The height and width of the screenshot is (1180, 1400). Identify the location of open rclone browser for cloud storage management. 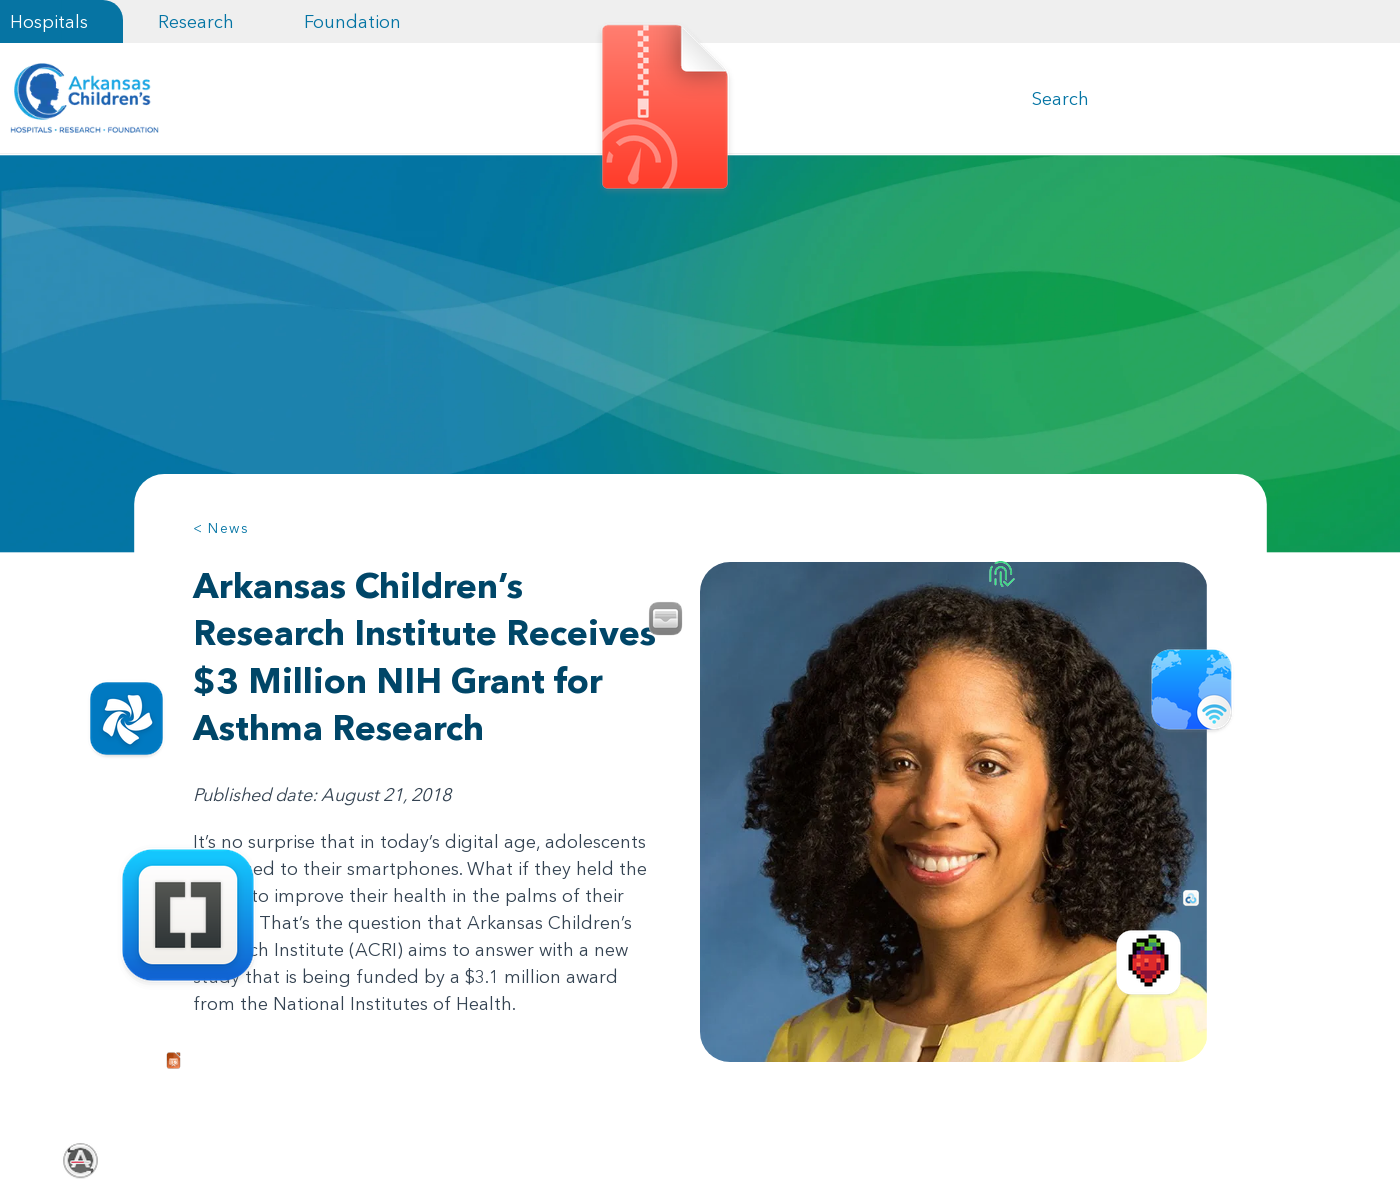
(1191, 898).